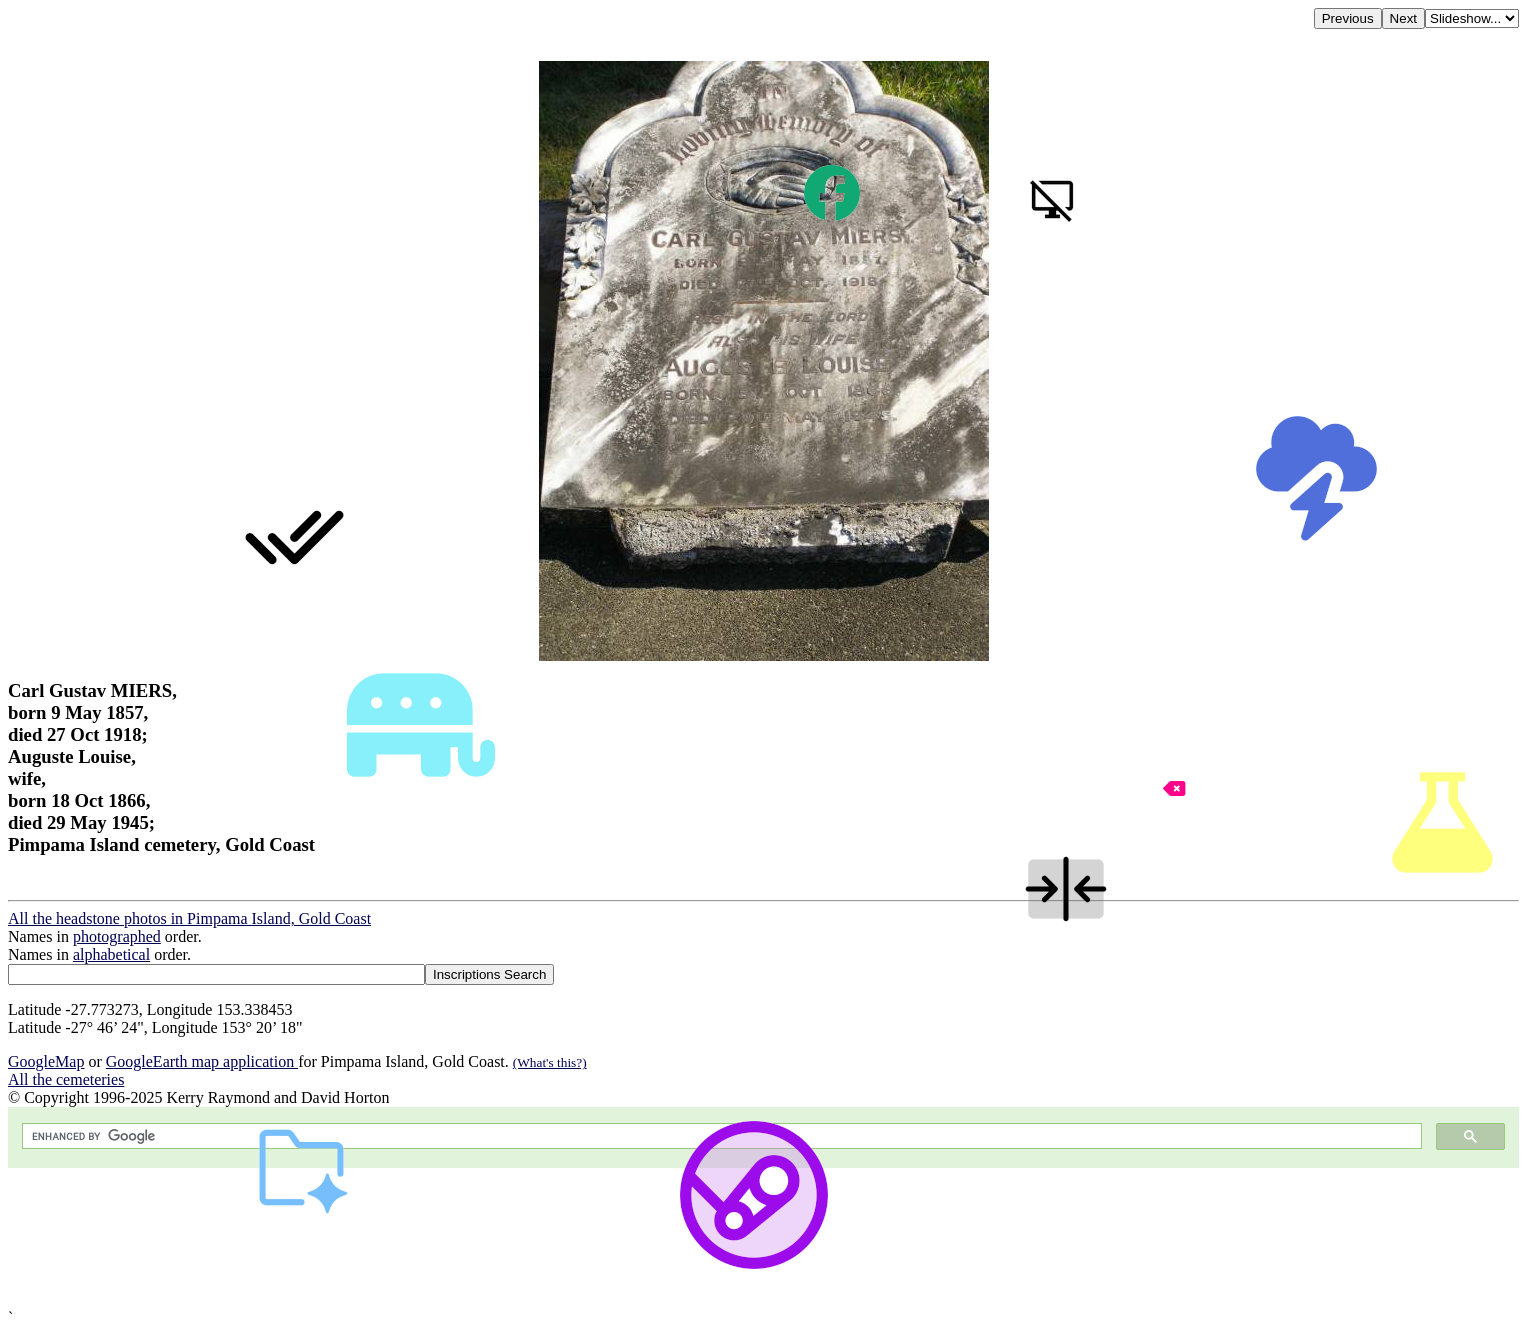 This screenshot has width=1527, height=1343. Describe the element at coordinates (301, 1167) in the screenshot. I see `create a new space or workspace` at that location.